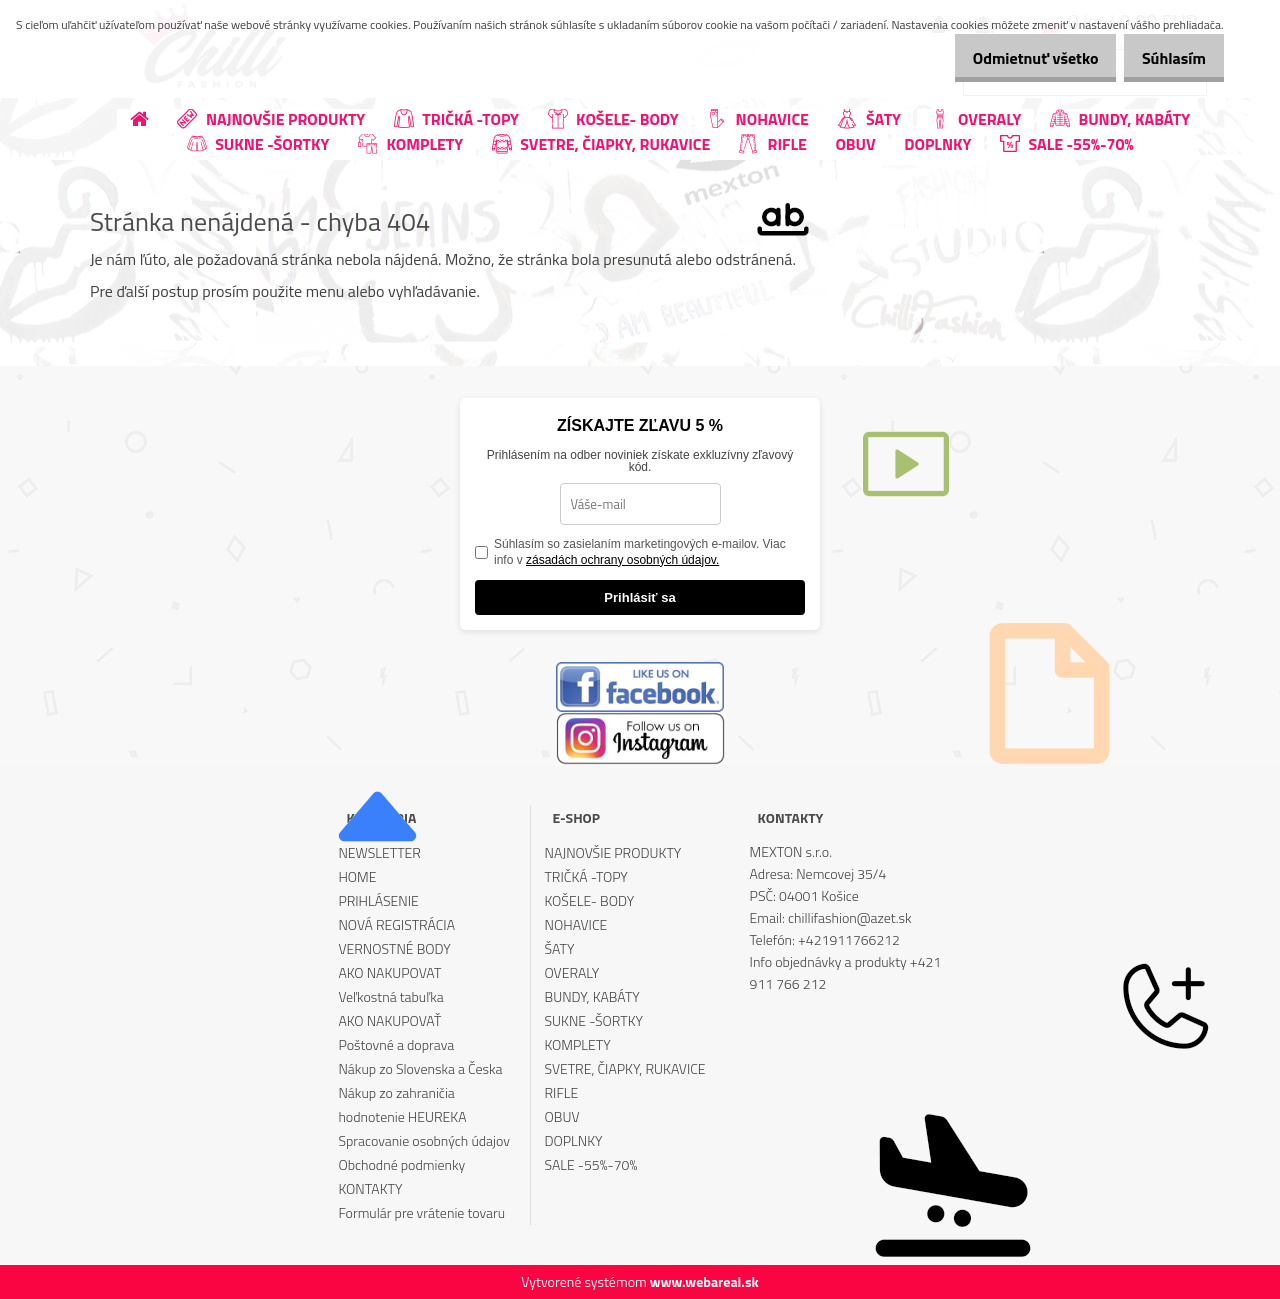 This screenshot has width=1280, height=1299. What do you see at coordinates (377, 816) in the screenshot?
I see `collapse an expanded section or dropdown` at bounding box center [377, 816].